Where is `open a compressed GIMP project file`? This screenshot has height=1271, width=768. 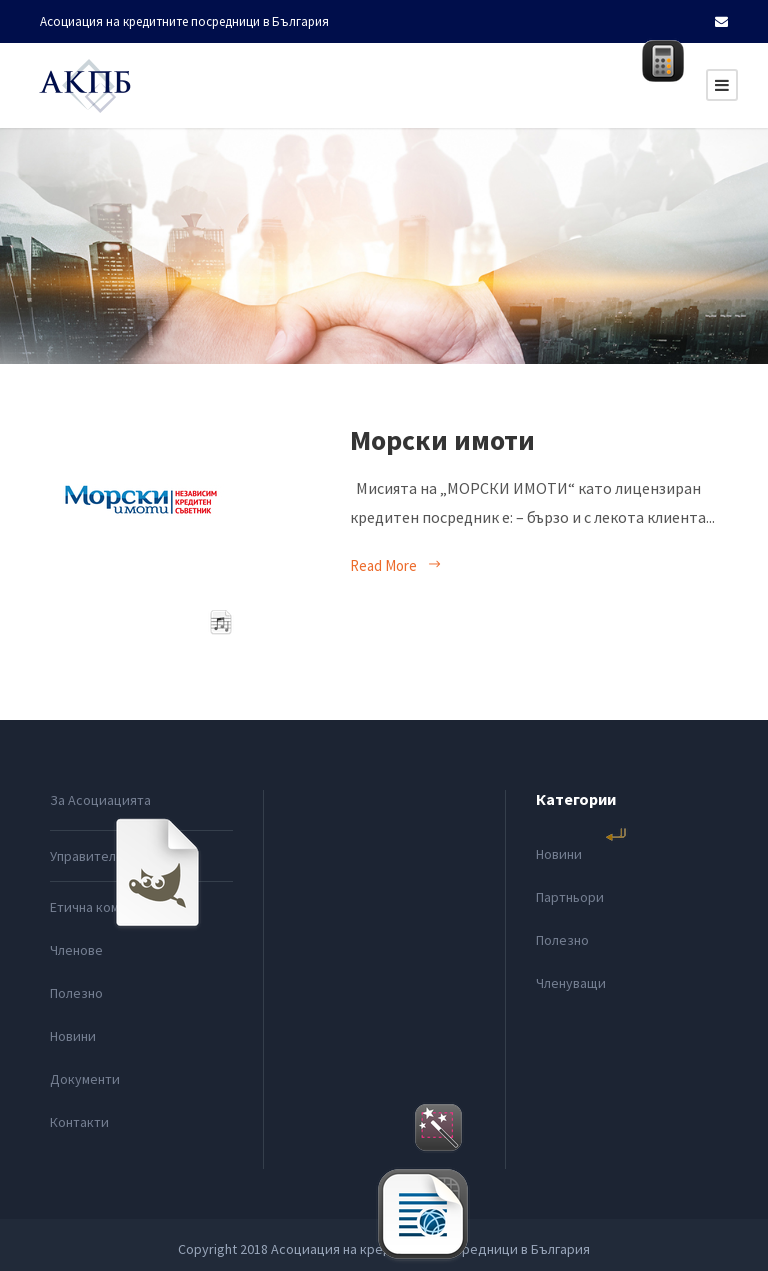 open a compressed GIMP project file is located at coordinates (157, 874).